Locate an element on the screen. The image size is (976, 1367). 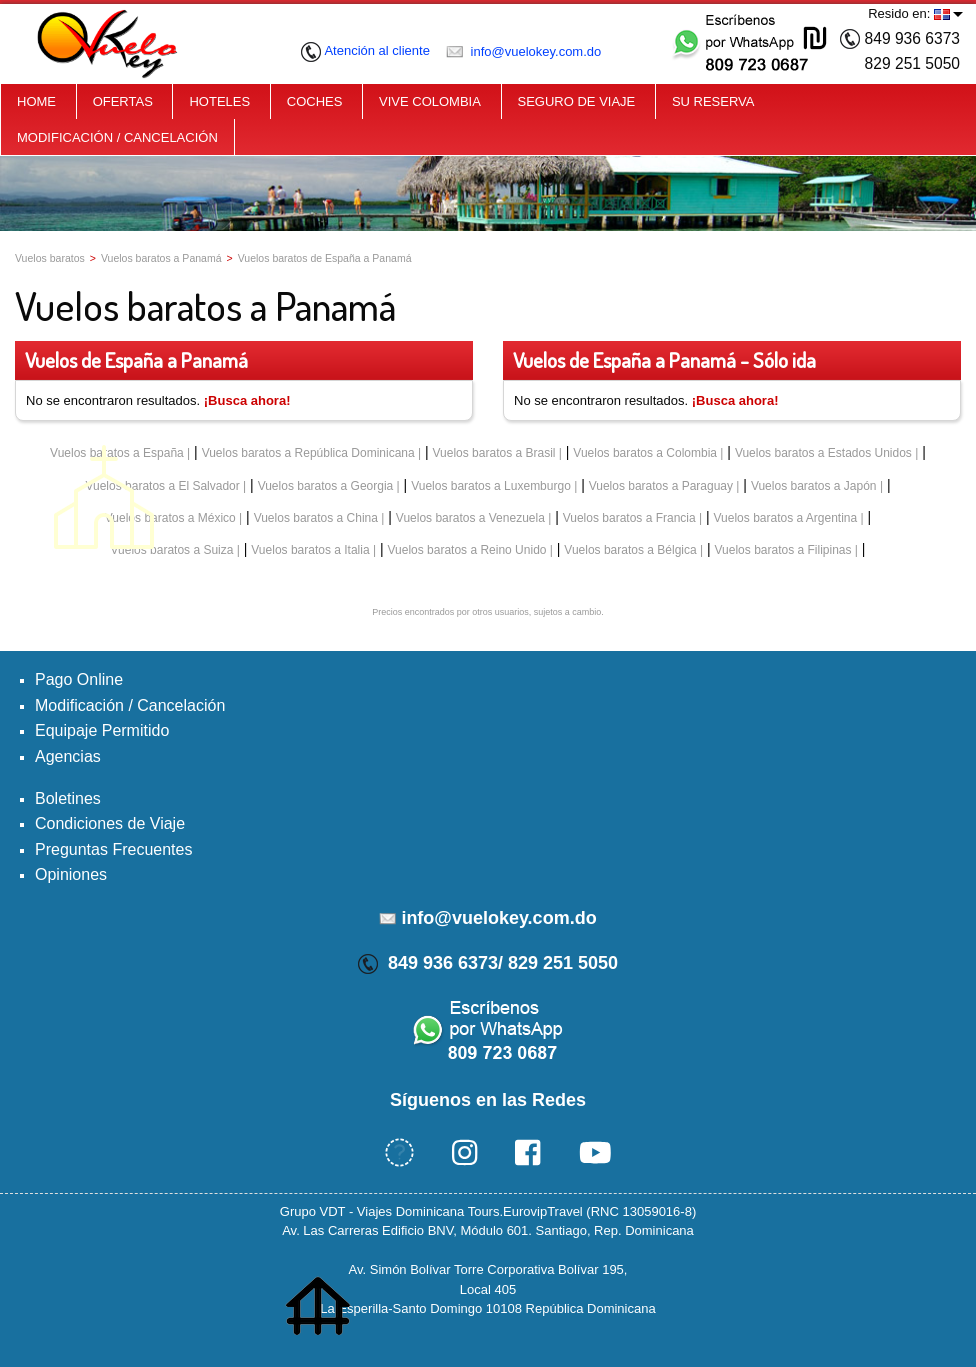
indicates Israeli shekel currency is located at coordinates (815, 38).